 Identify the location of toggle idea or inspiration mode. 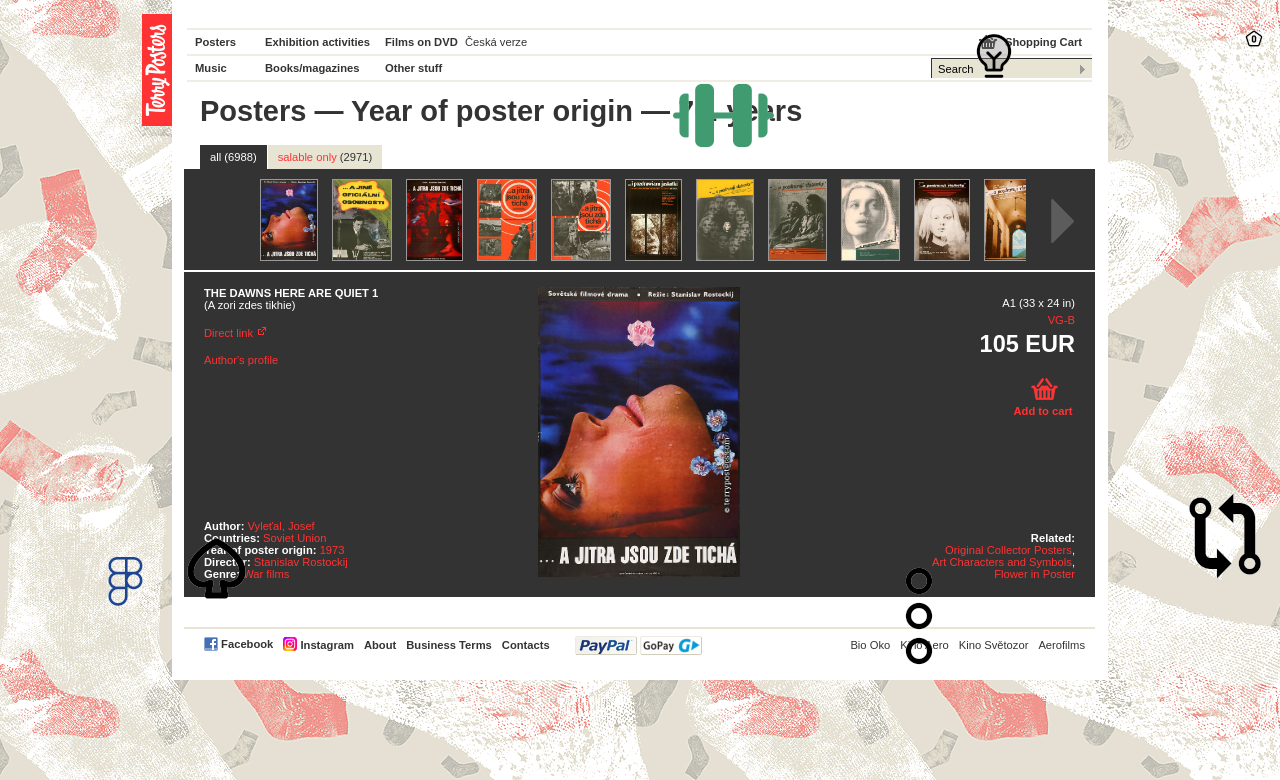
(994, 56).